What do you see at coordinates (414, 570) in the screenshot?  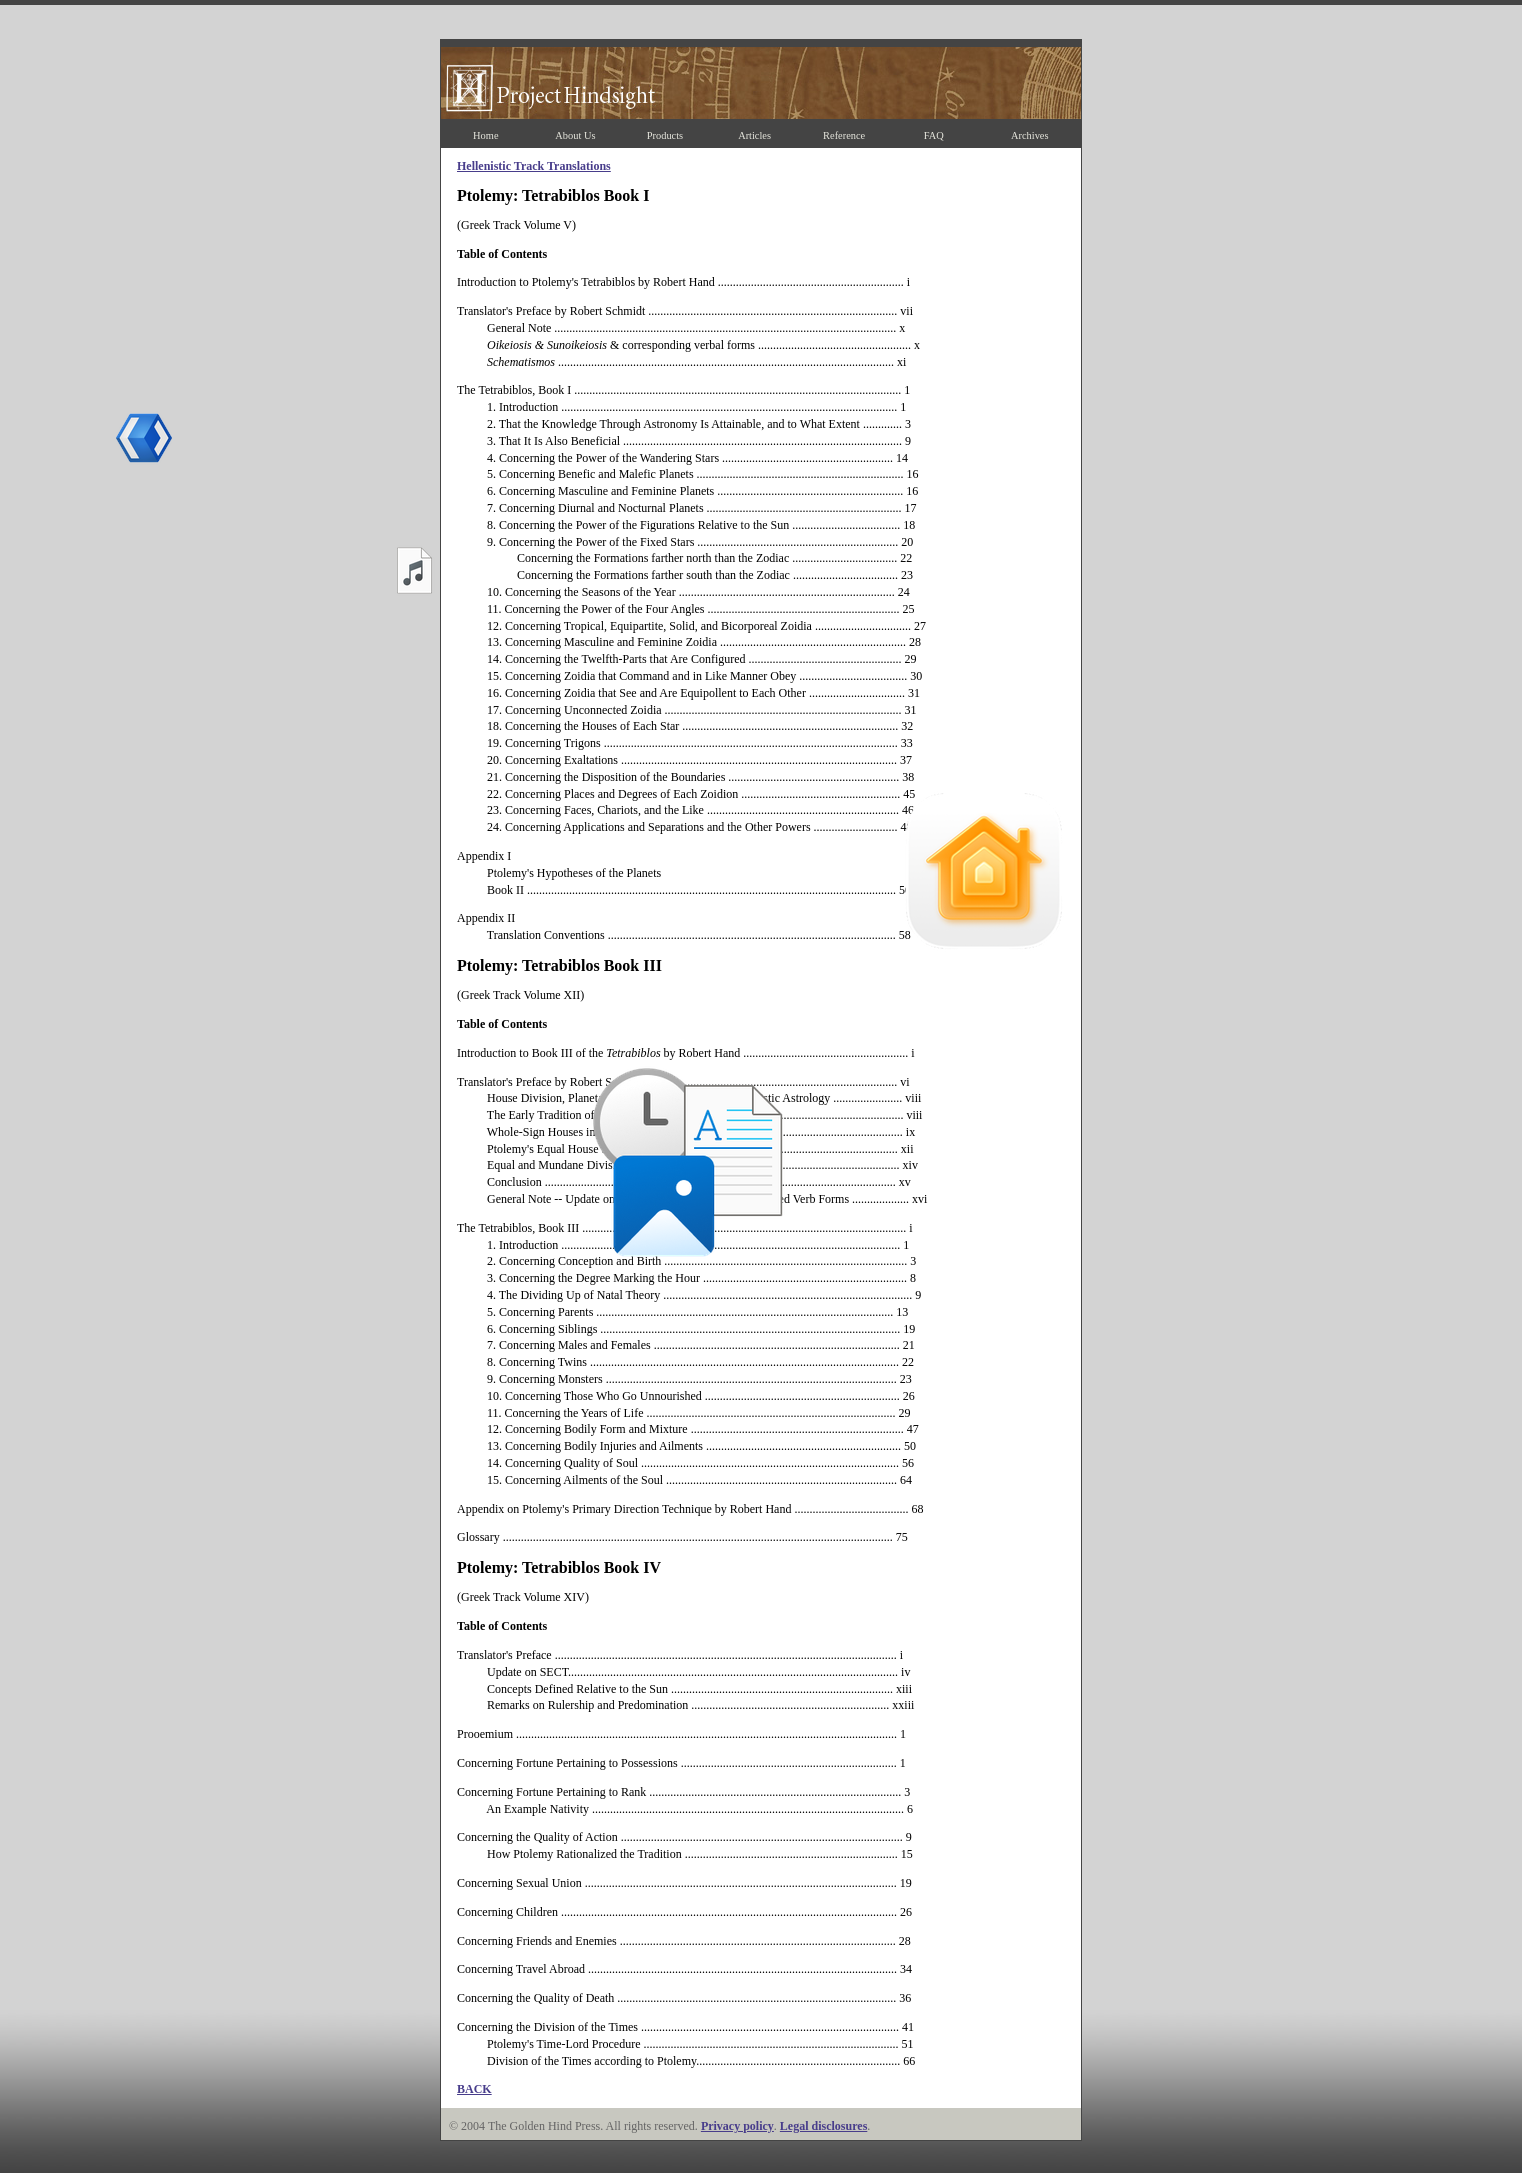 I see `open an audio or music file` at bounding box center [414, 570].